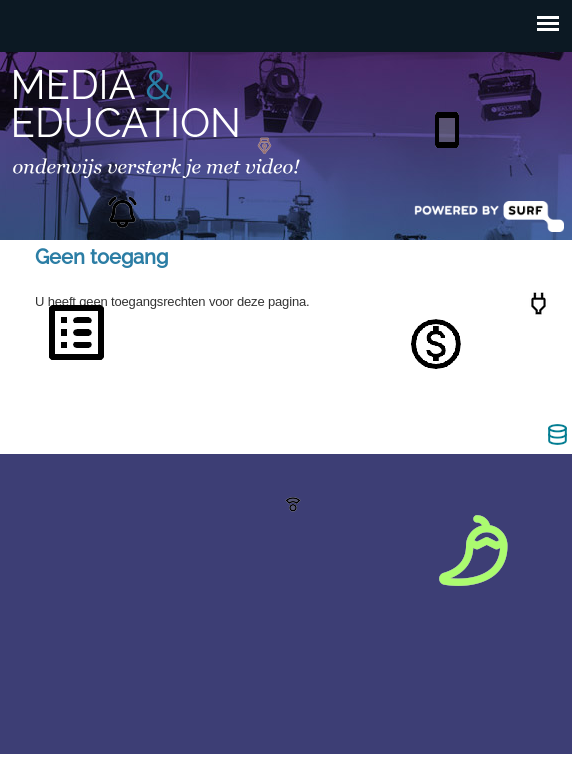 This screenshot has width=572, height=770. Describe the element at coordinates (557, 434) in the screenshot. I see `access database or data storage` at that location.